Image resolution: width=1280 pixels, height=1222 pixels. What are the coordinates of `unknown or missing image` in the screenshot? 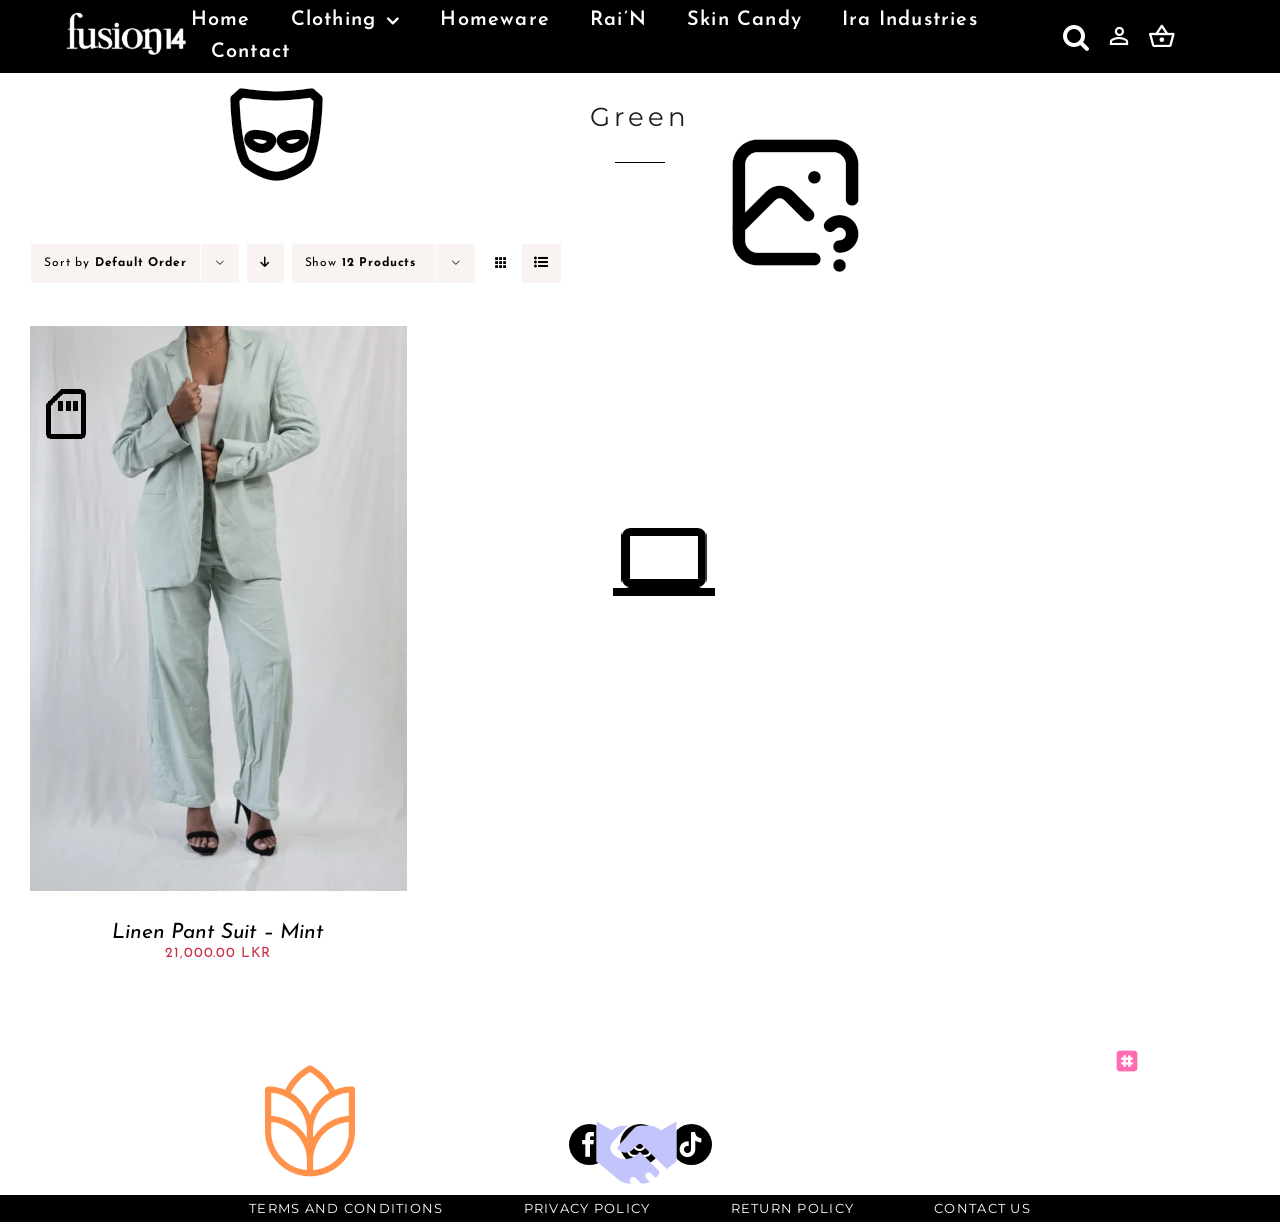 It's located at (795, 202).